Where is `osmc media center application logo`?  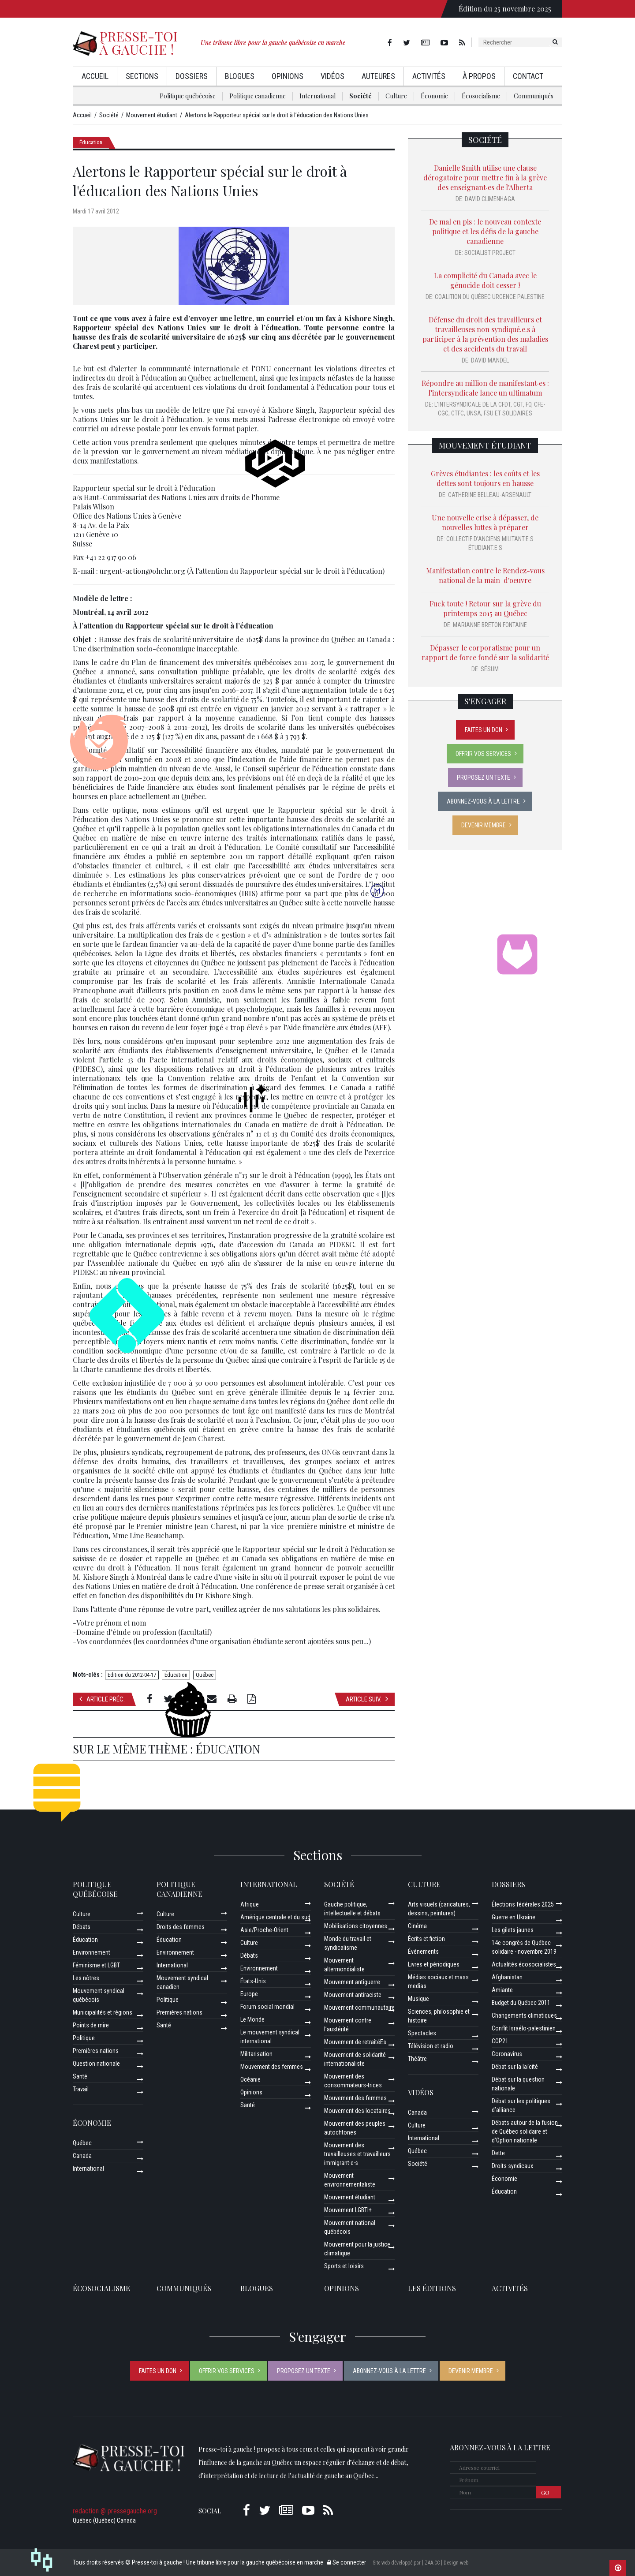
osmc media center application logo is located at coordinates (377, 891).